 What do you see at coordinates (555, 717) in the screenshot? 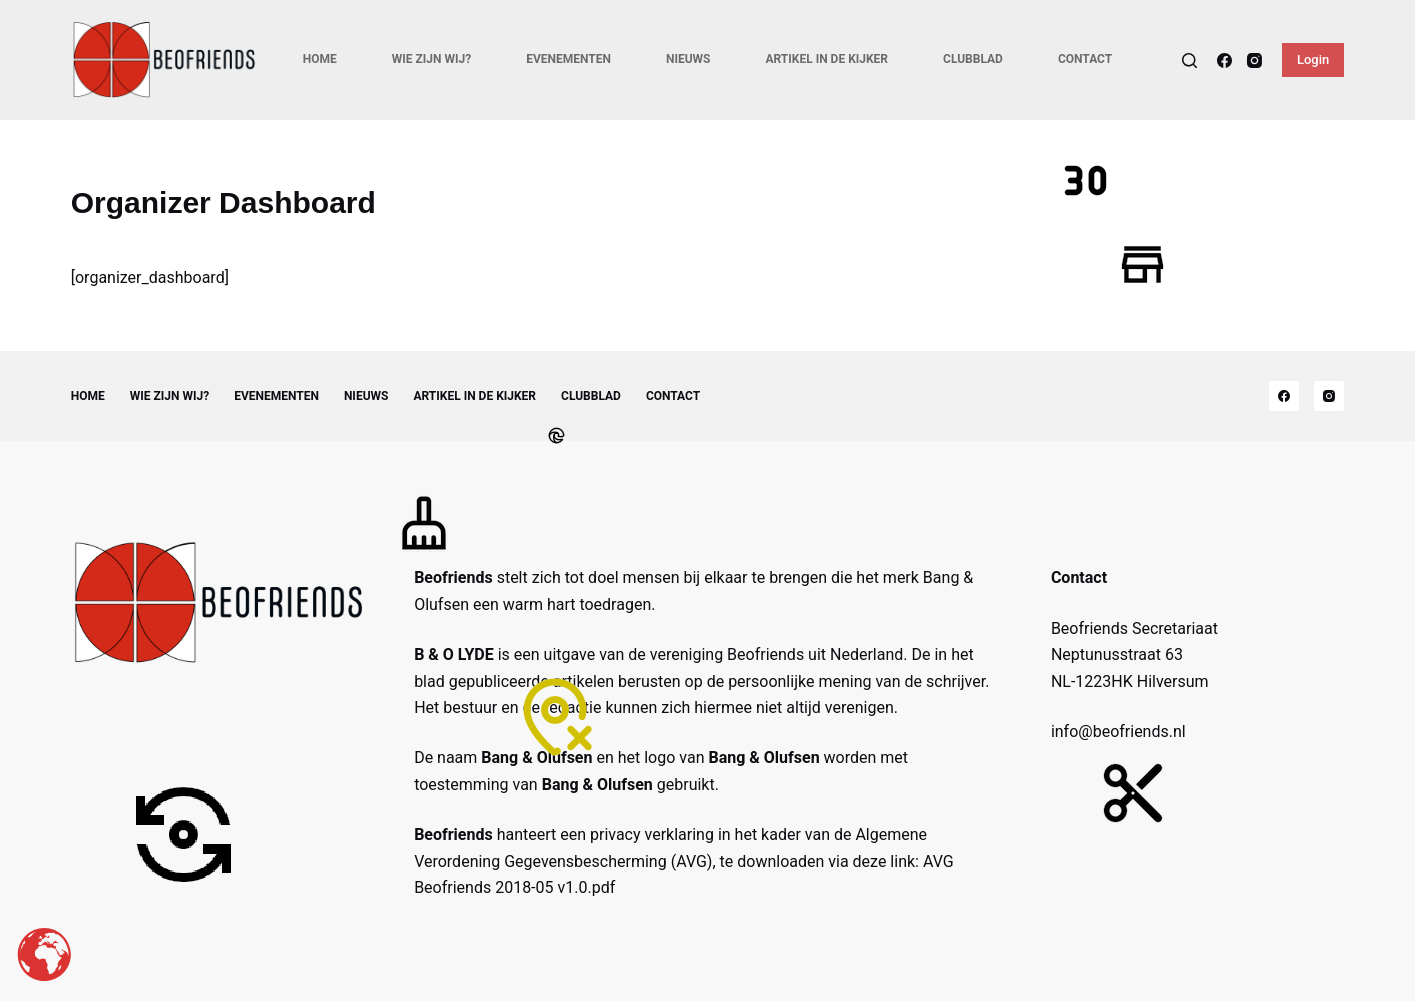
I see `remove a saved location` at bounding box center [555, 717].